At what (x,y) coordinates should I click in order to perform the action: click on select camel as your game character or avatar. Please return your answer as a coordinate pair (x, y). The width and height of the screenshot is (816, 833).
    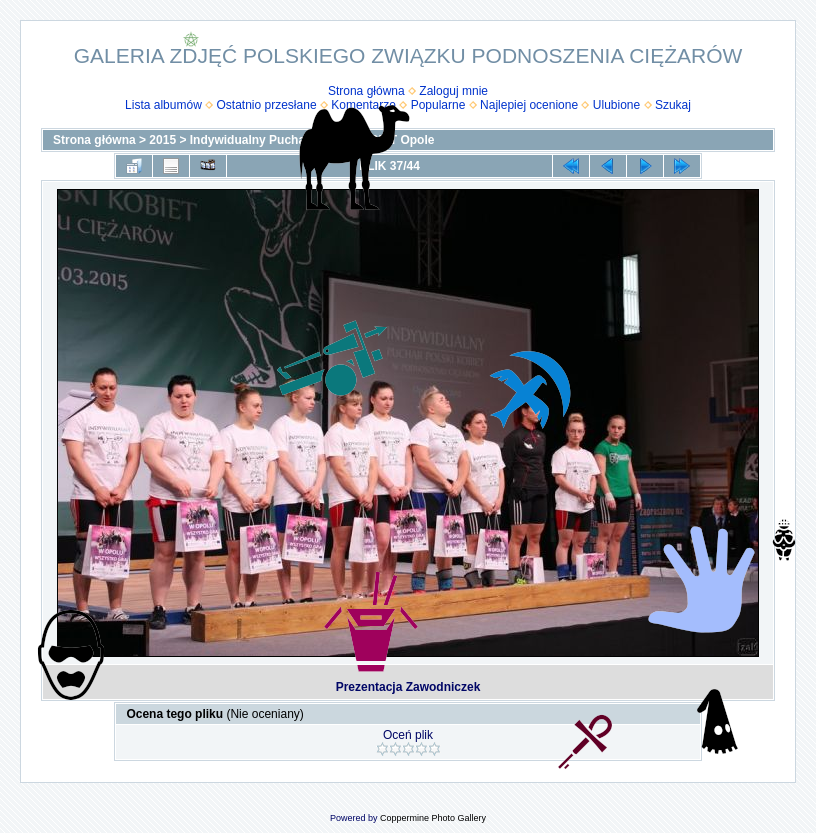
    Looking at the image, I should click on (354, 157).